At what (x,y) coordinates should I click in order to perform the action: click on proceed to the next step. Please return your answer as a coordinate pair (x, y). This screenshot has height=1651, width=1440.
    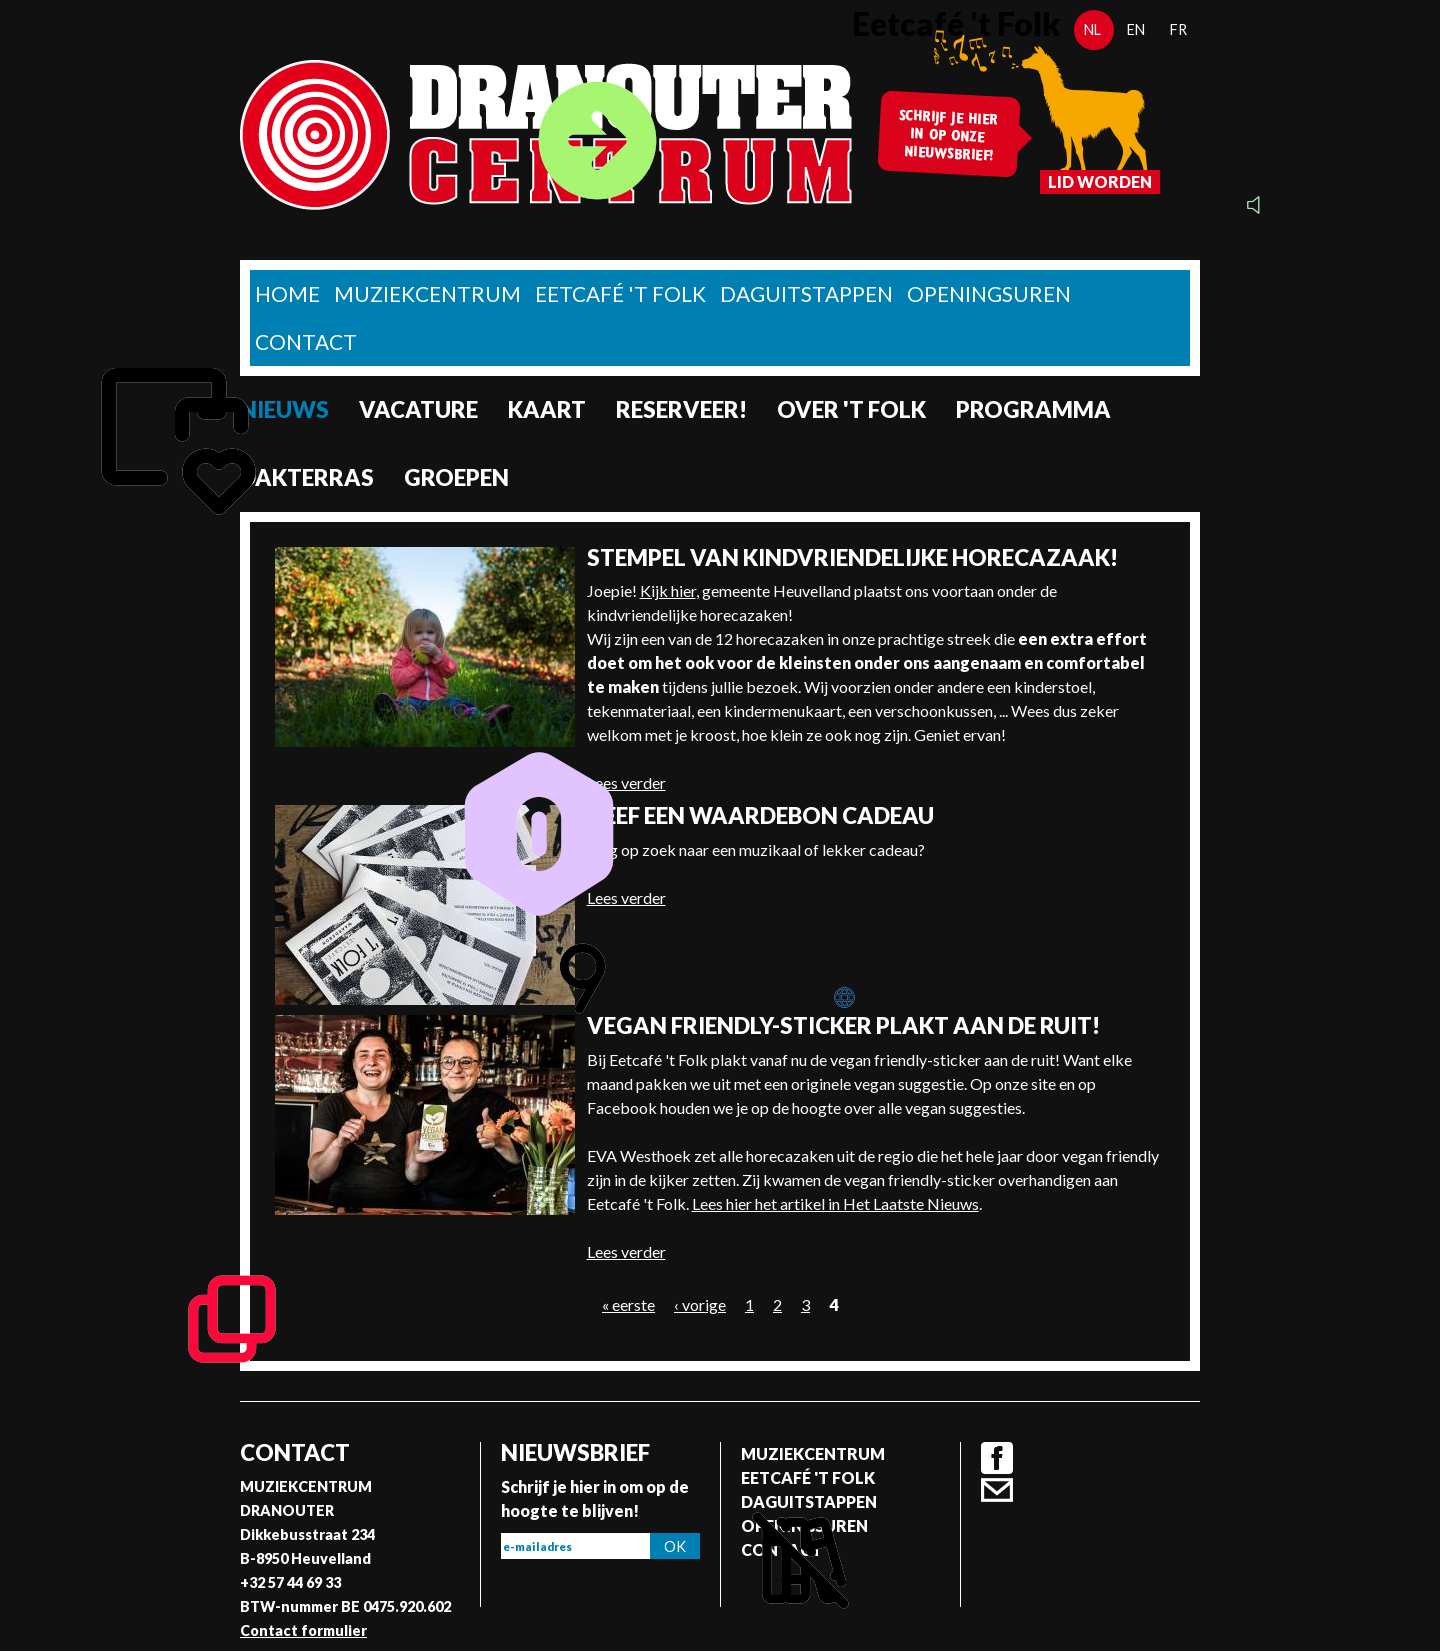
    Looking at the image, I should click on (597, 140).